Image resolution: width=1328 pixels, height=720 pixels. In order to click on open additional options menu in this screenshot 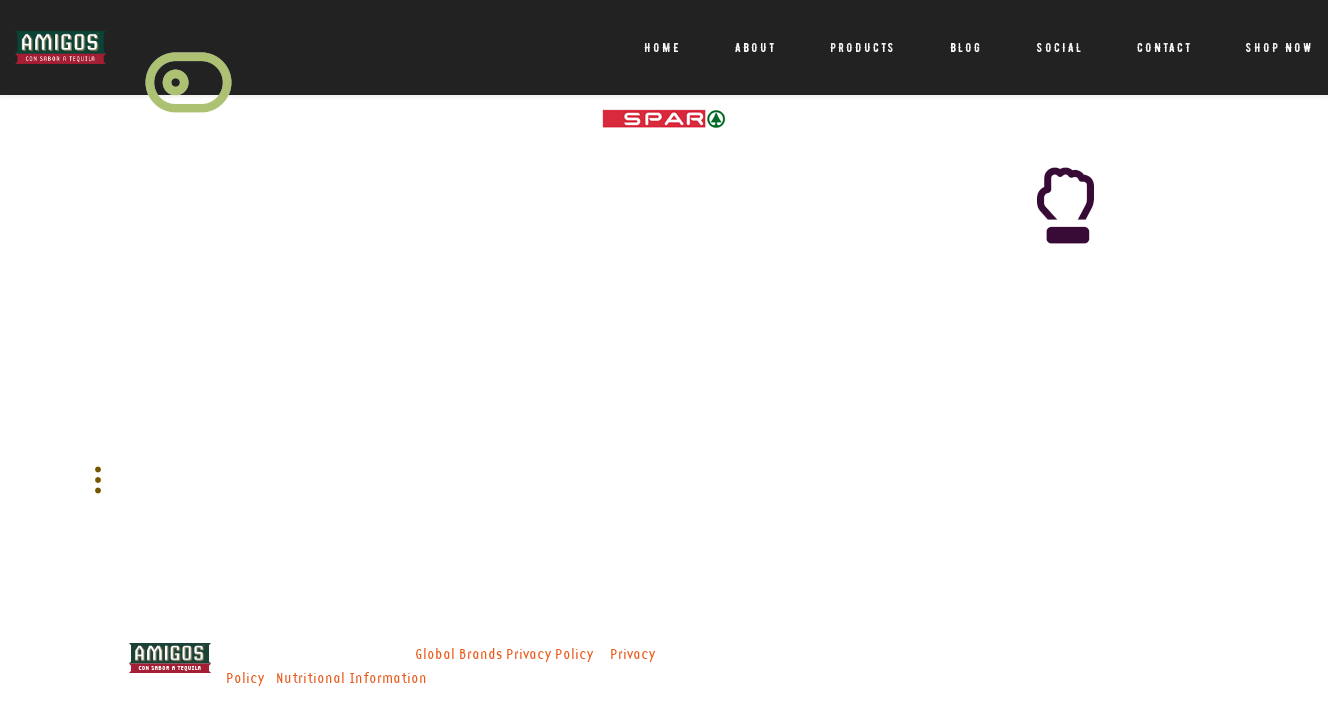, I will do `click(98, 480)`.